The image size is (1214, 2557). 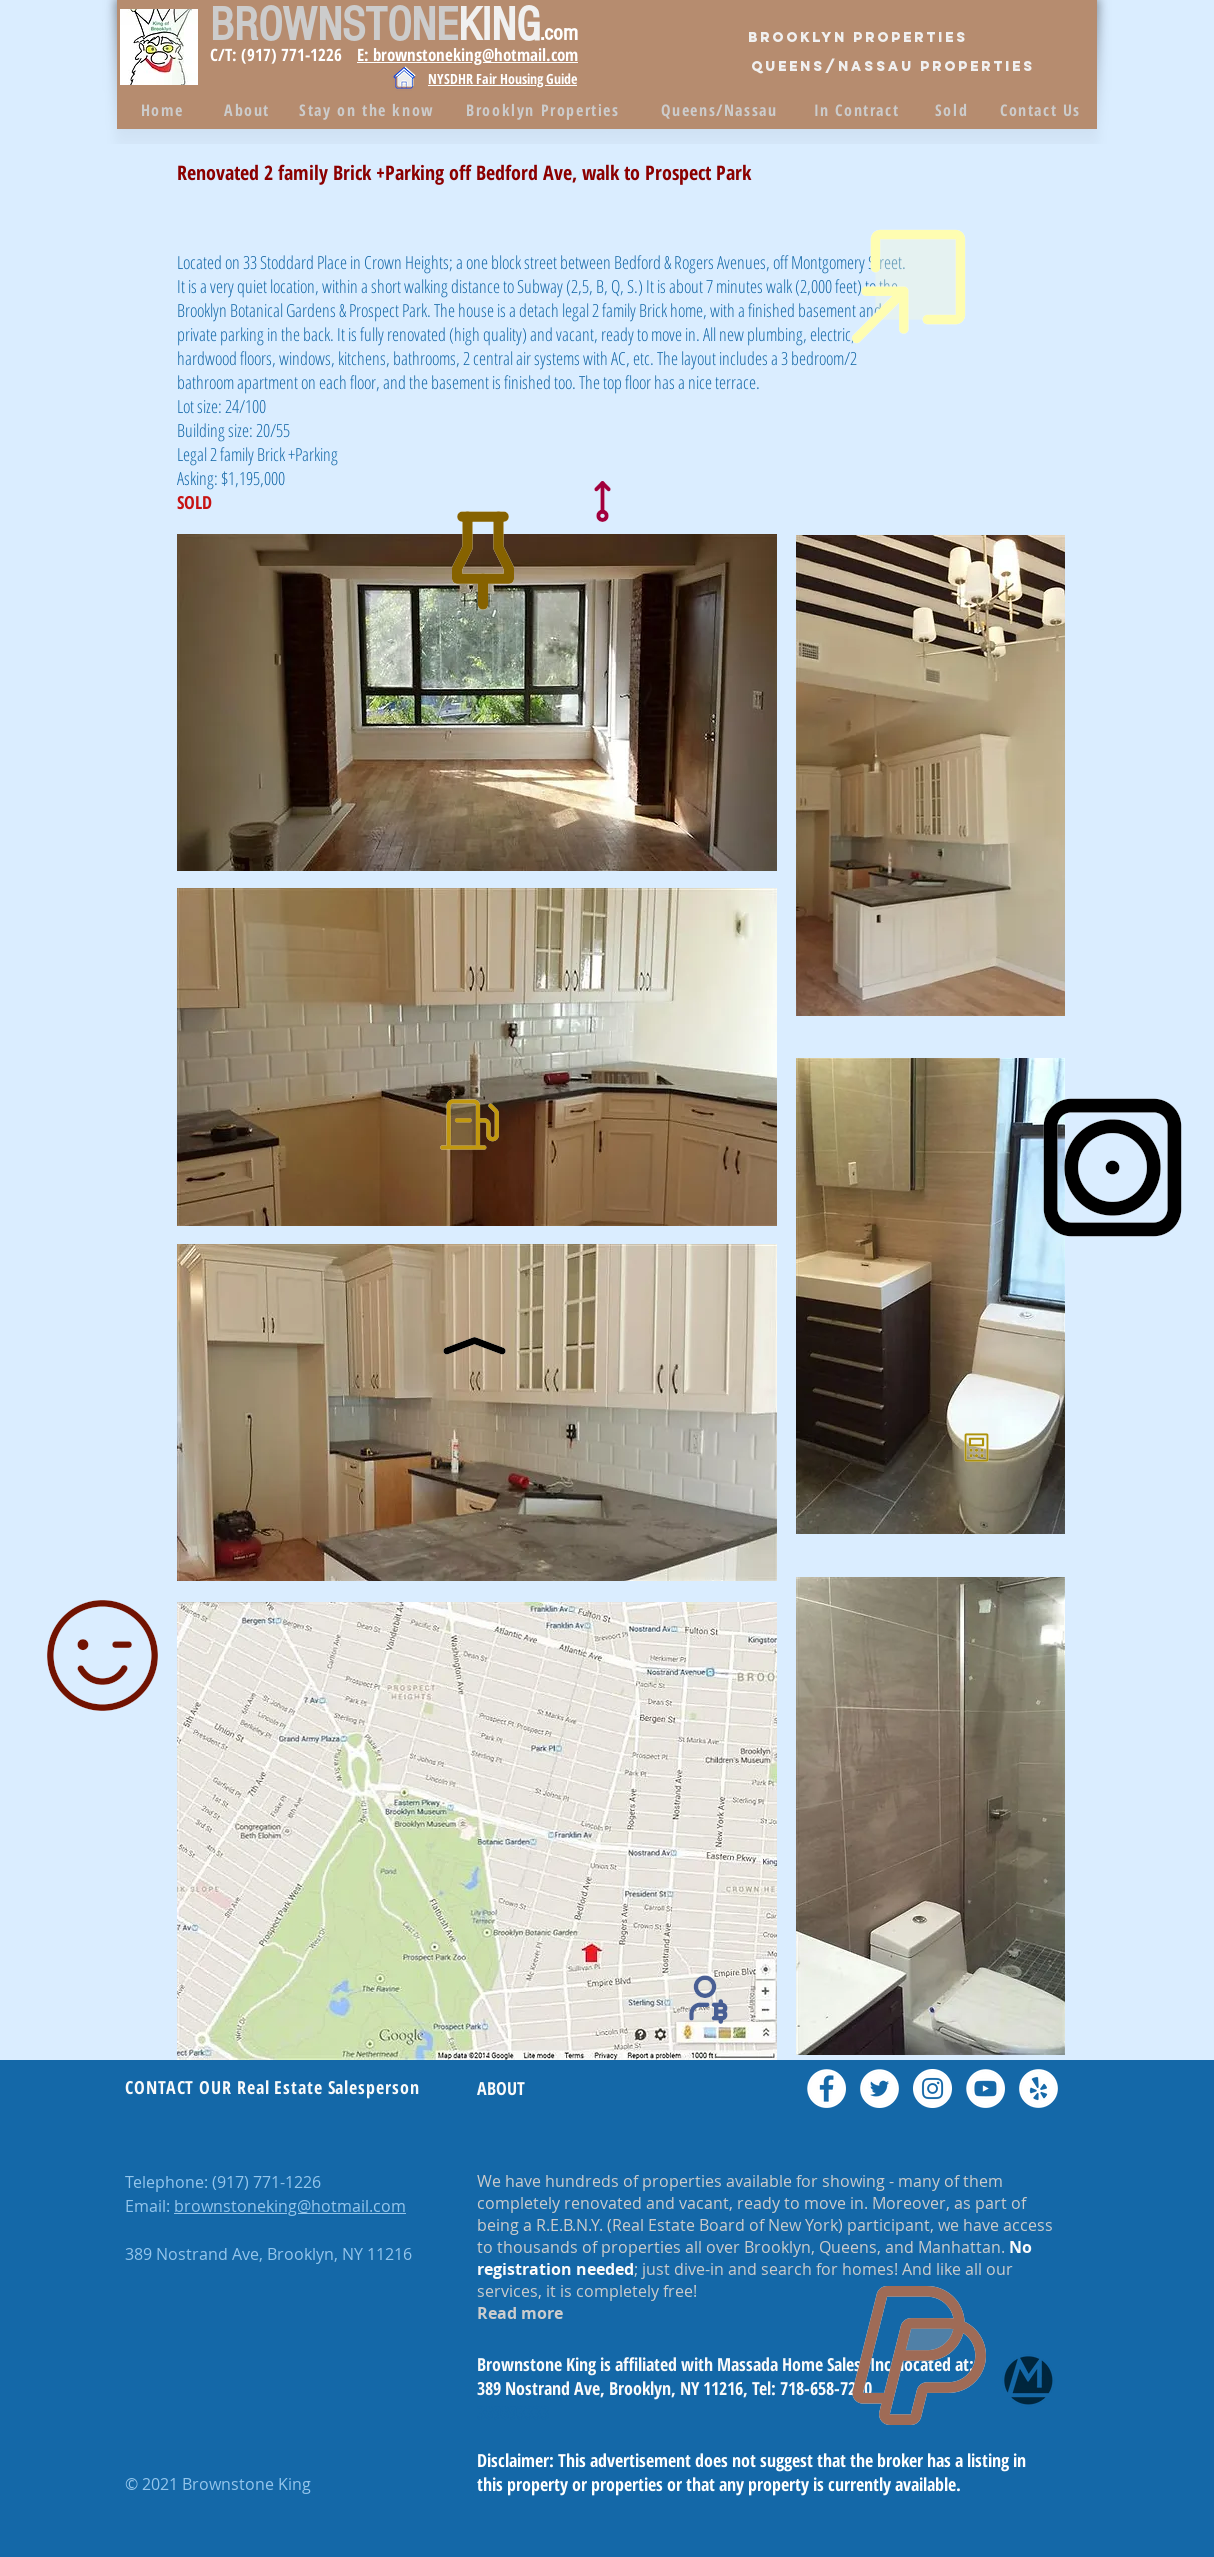 I want to click on find nearby gas stations, so click(x=467, y=1124).